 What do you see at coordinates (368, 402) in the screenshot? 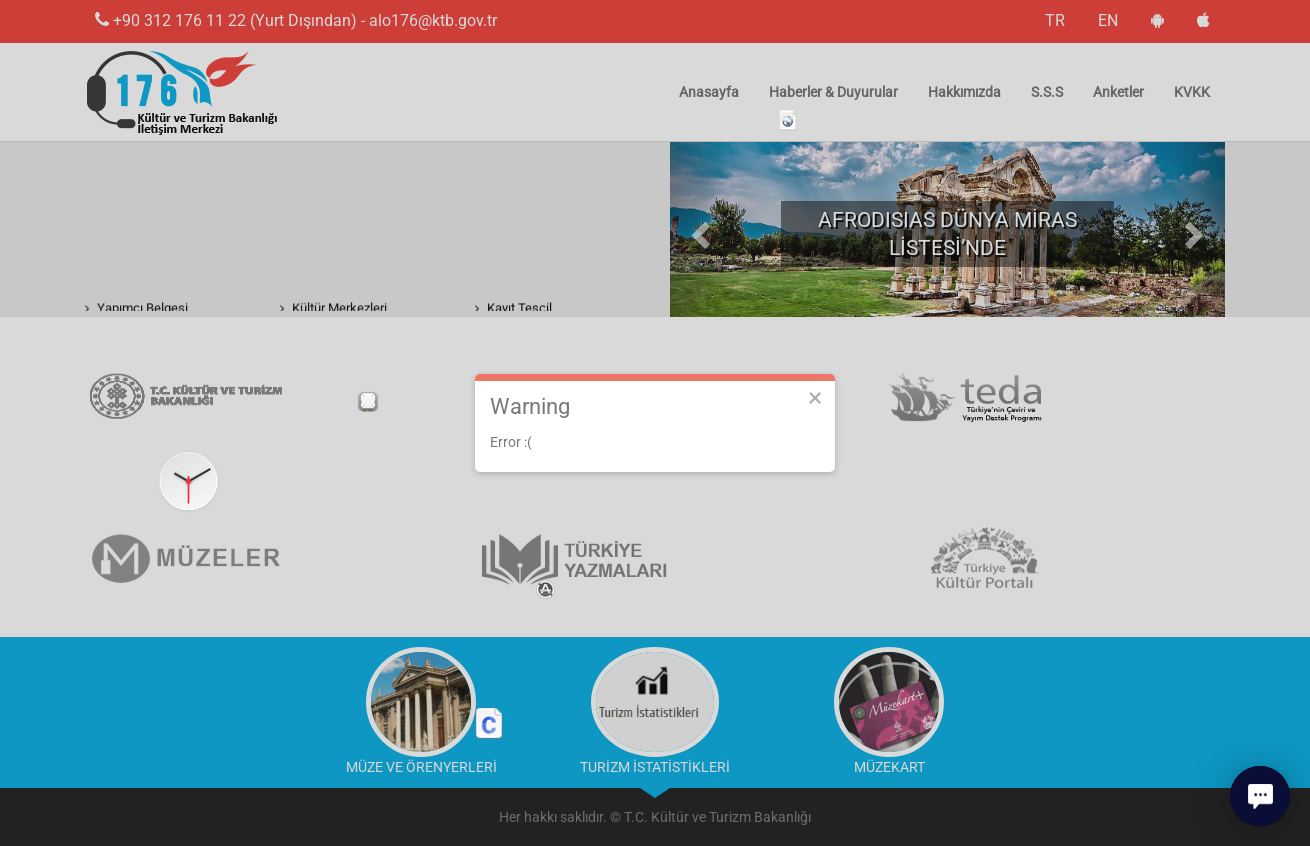
I see `open disk and storage preferences` at bounding box center [368, 402].